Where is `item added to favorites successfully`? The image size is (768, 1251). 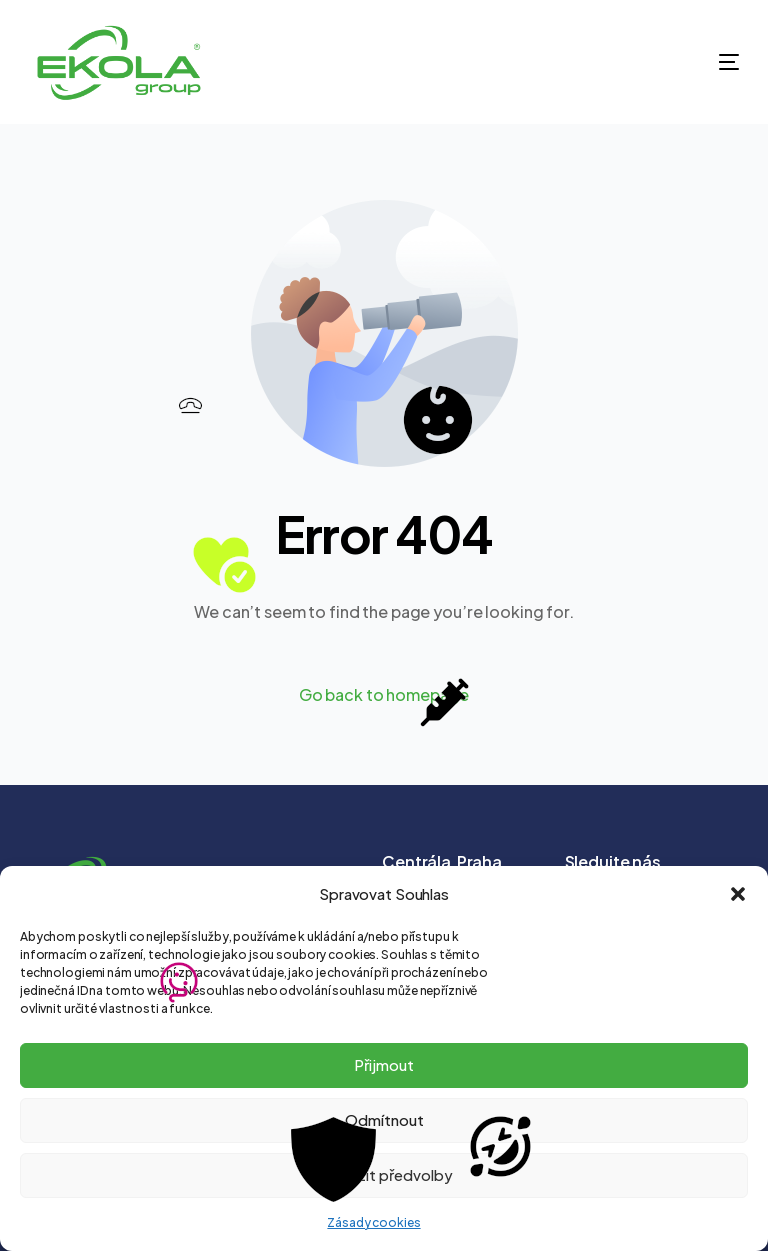 item added to favorites successfully is located at coordinates (224, 561).